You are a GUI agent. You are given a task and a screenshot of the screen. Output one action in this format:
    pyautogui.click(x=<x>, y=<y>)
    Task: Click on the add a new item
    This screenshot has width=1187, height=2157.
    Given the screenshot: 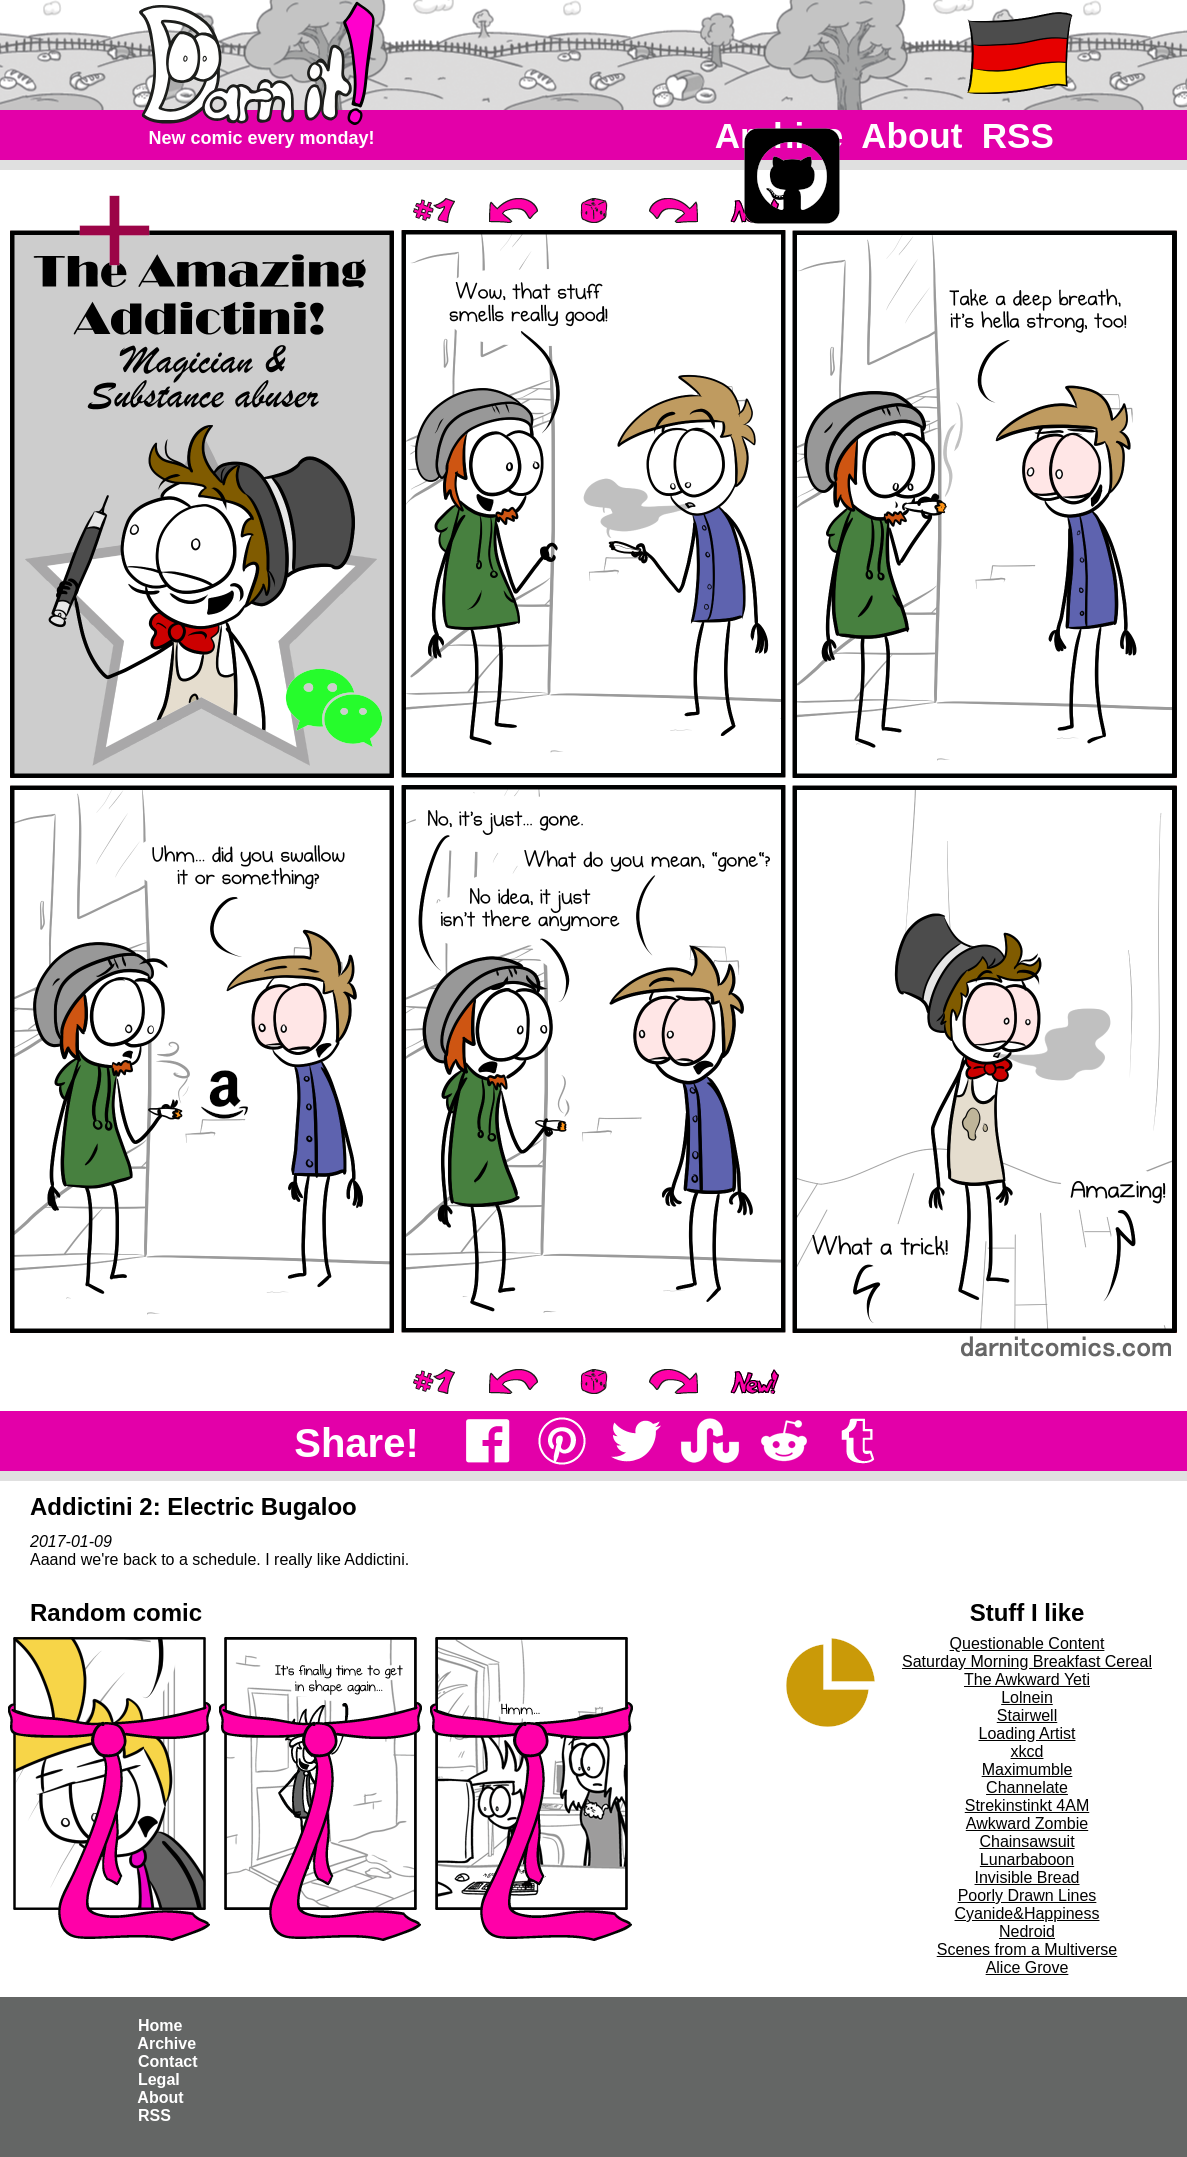 What is the action you would take?
    pyautogui.click(x=114, y=230)
    